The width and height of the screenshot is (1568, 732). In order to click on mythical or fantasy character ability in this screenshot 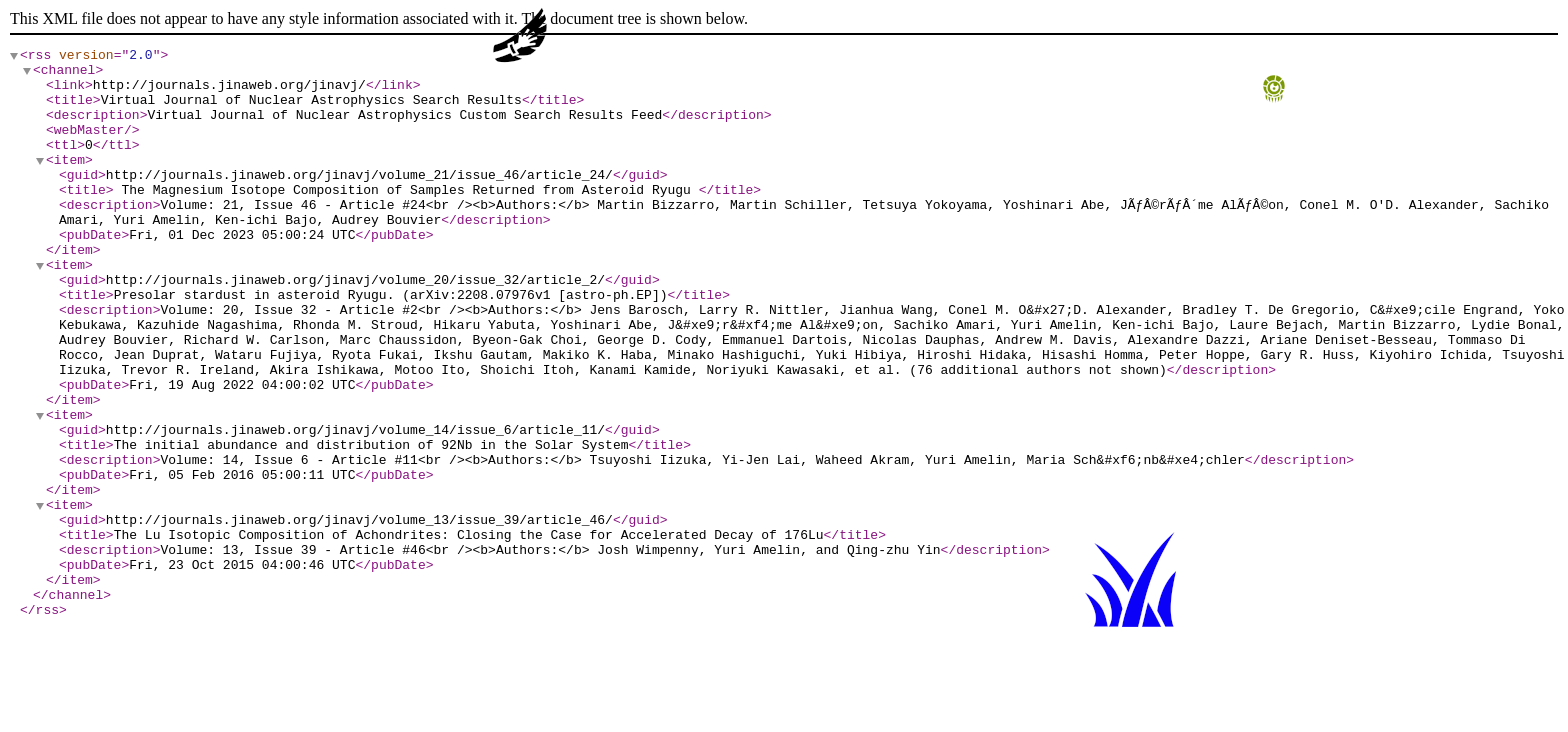, I will do `click(520, 35)`.